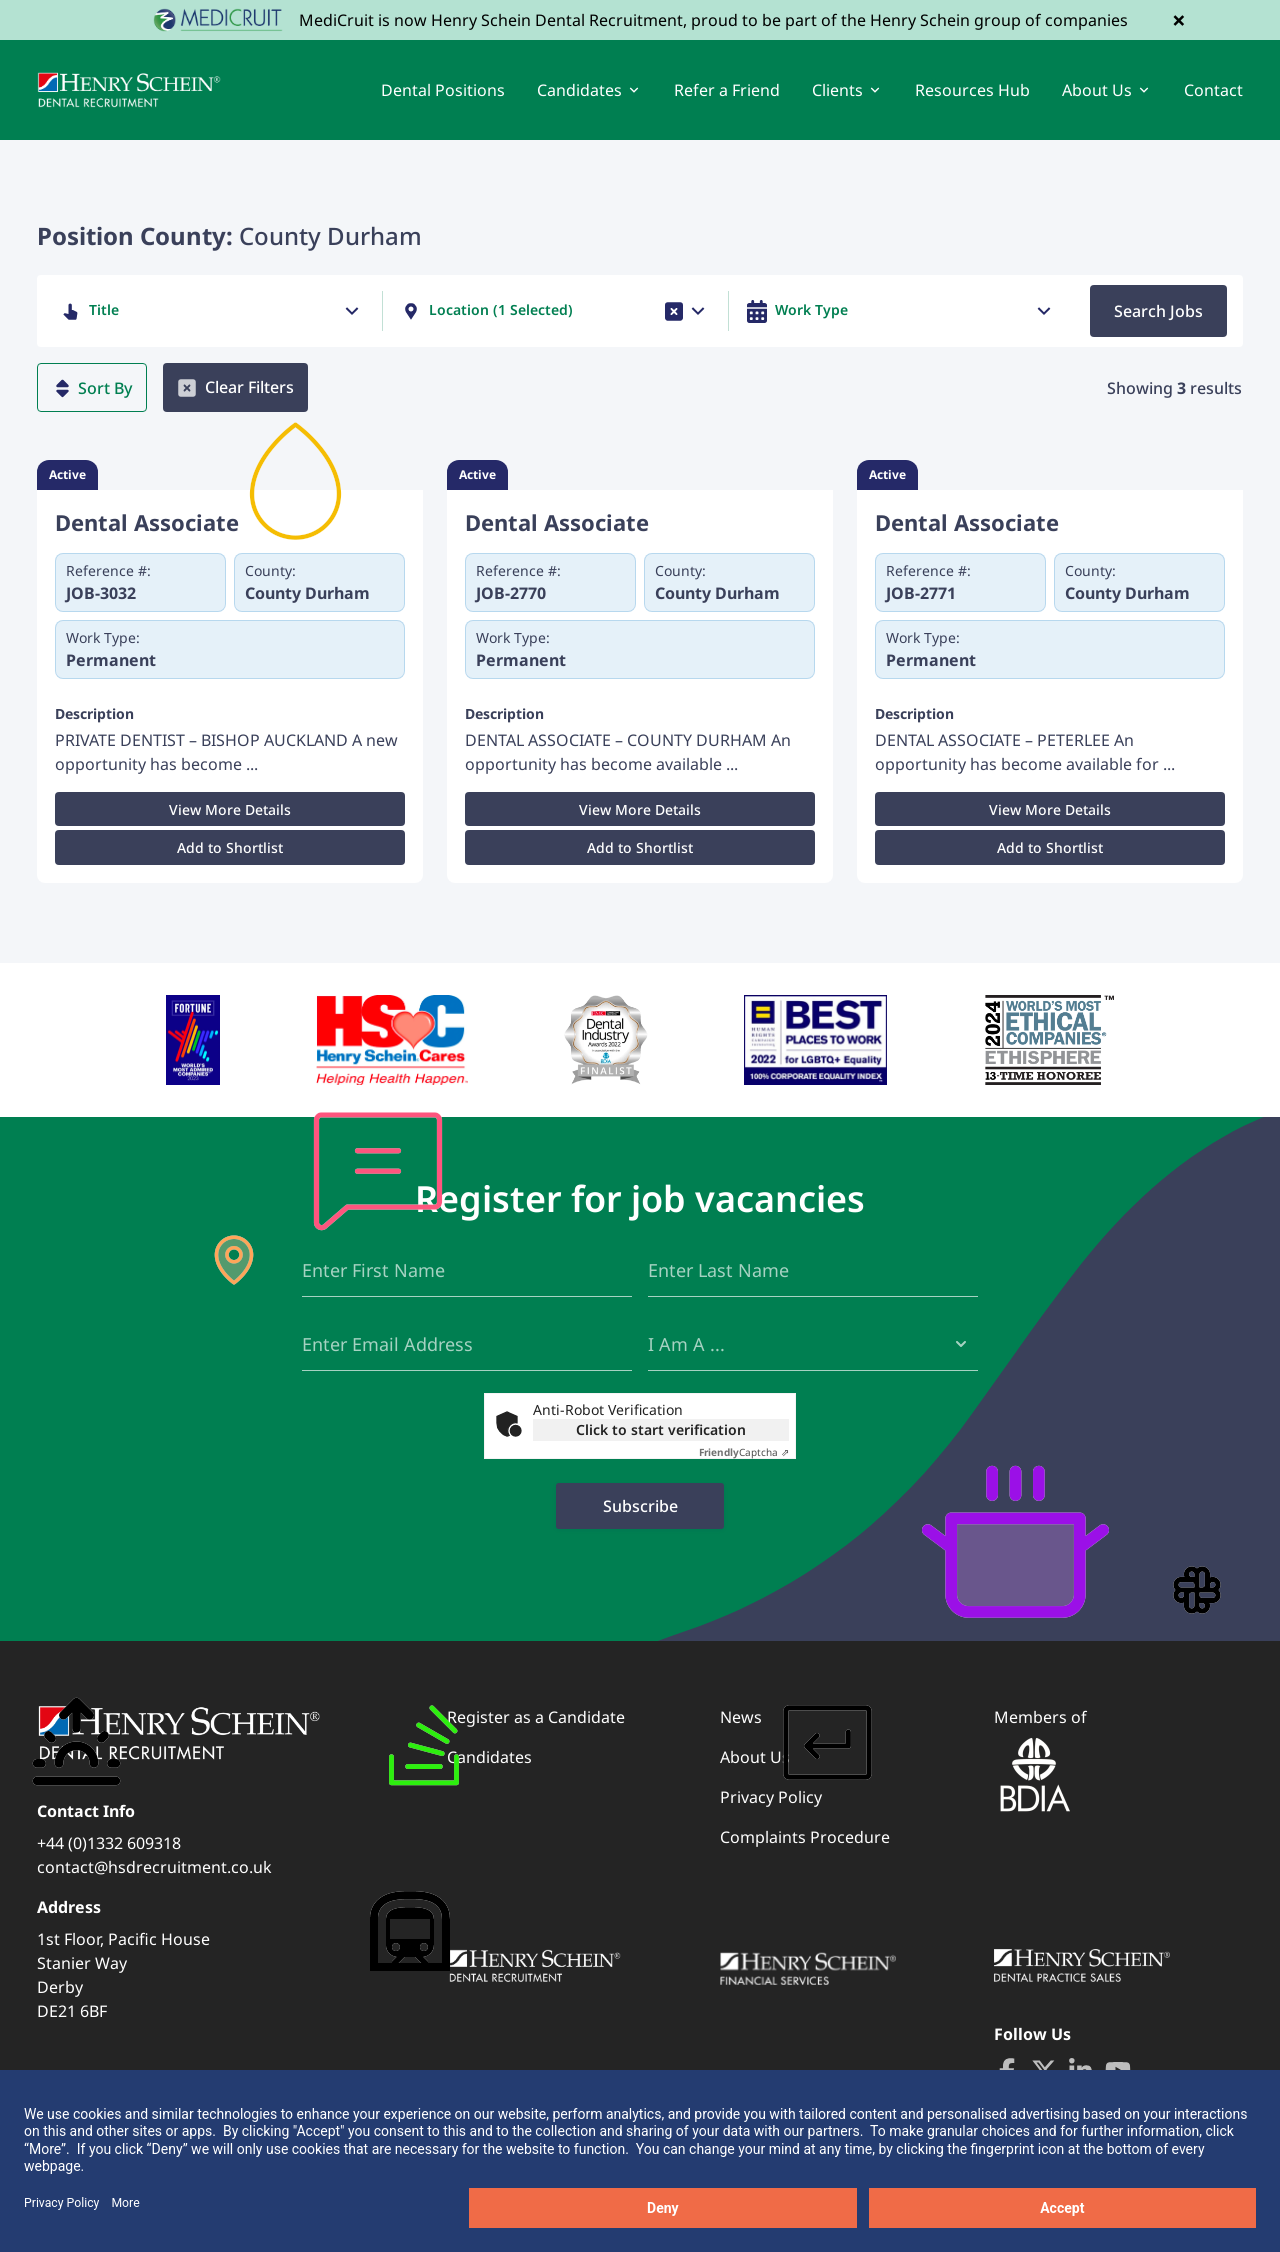 This screenshot has height=2252, width=1280. Describe the element at coordinates (76, 1741) in the screenshot. I see `sunrise alarm or wake-up time indicator` at that location.